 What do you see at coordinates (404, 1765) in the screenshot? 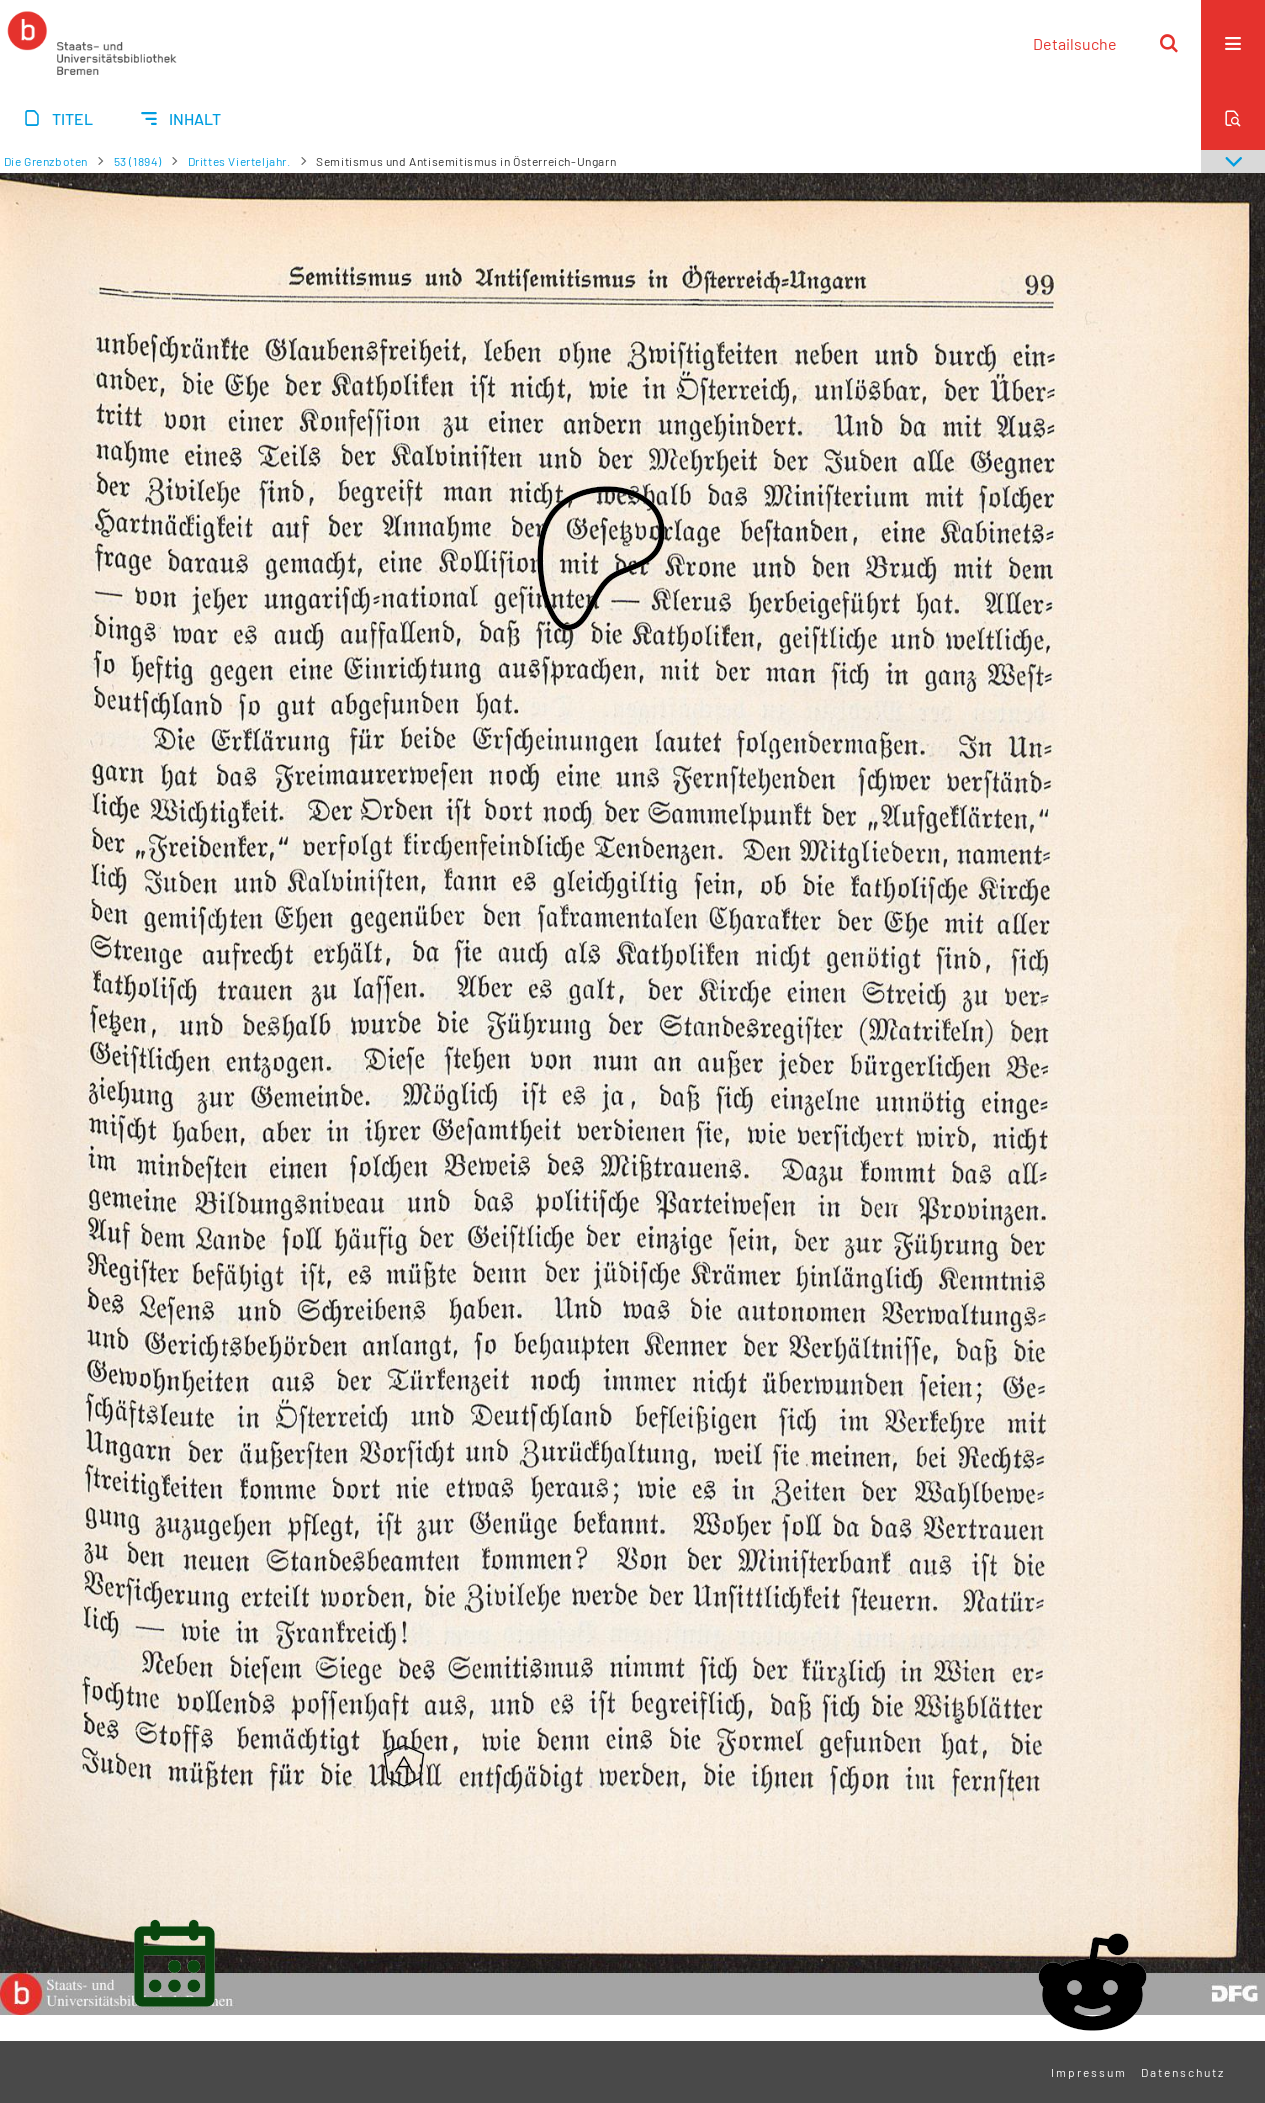
I see `Angular framework logo` at bounding box center [404, 1765].